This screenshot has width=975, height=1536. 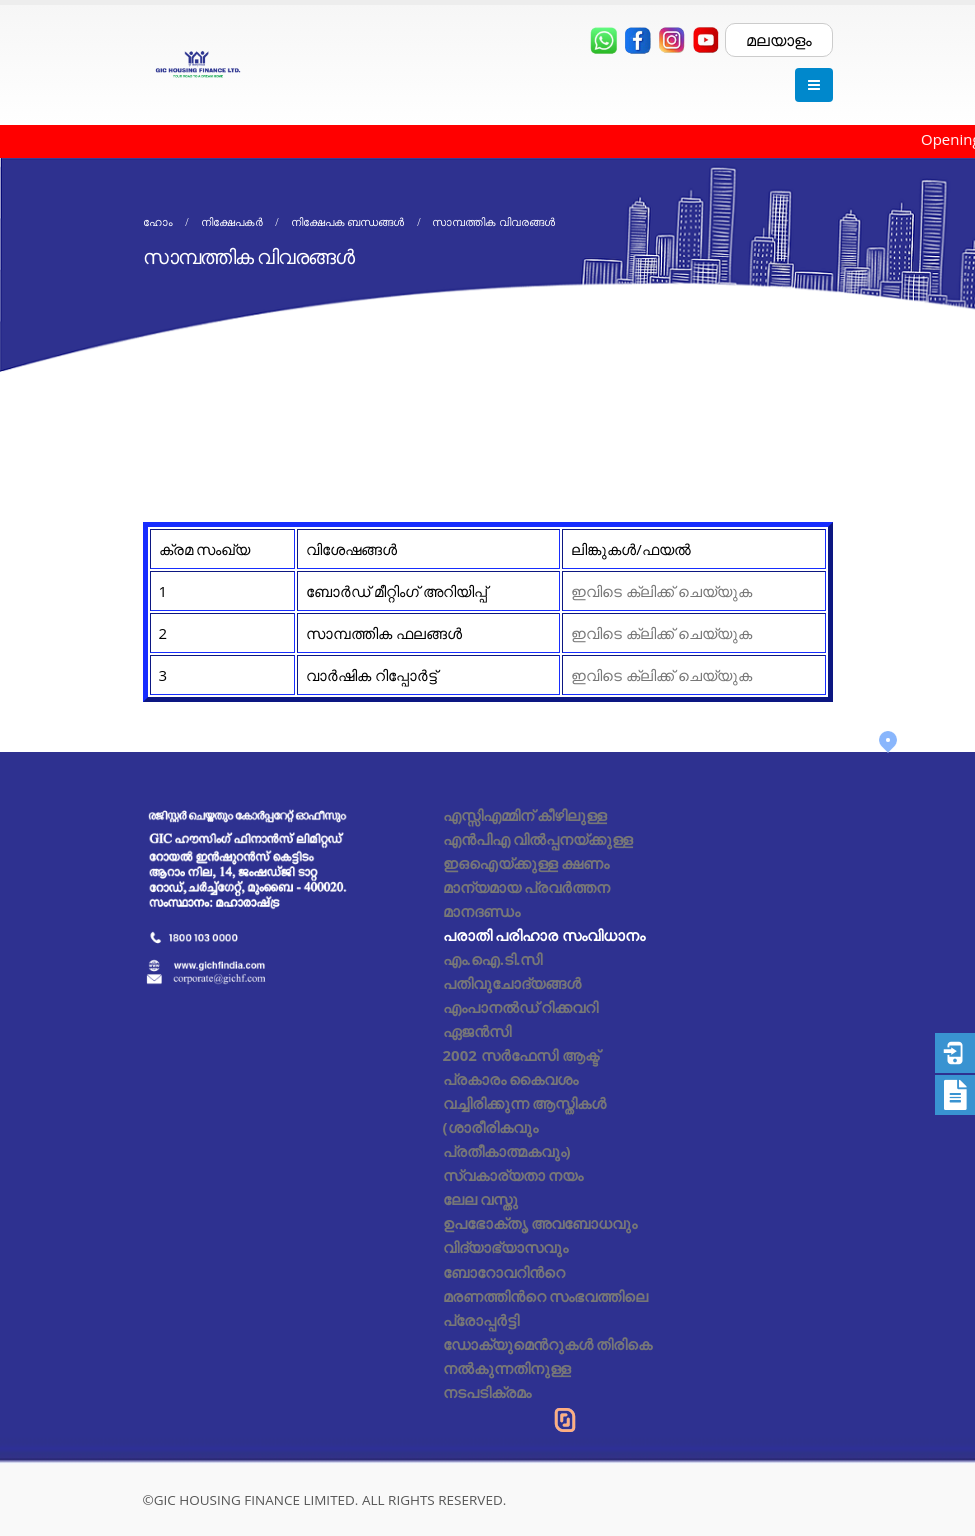 What do you see at coordinates (888, 741) in the screenshot?
I see `view location on map` at bounding box center [888, 741].